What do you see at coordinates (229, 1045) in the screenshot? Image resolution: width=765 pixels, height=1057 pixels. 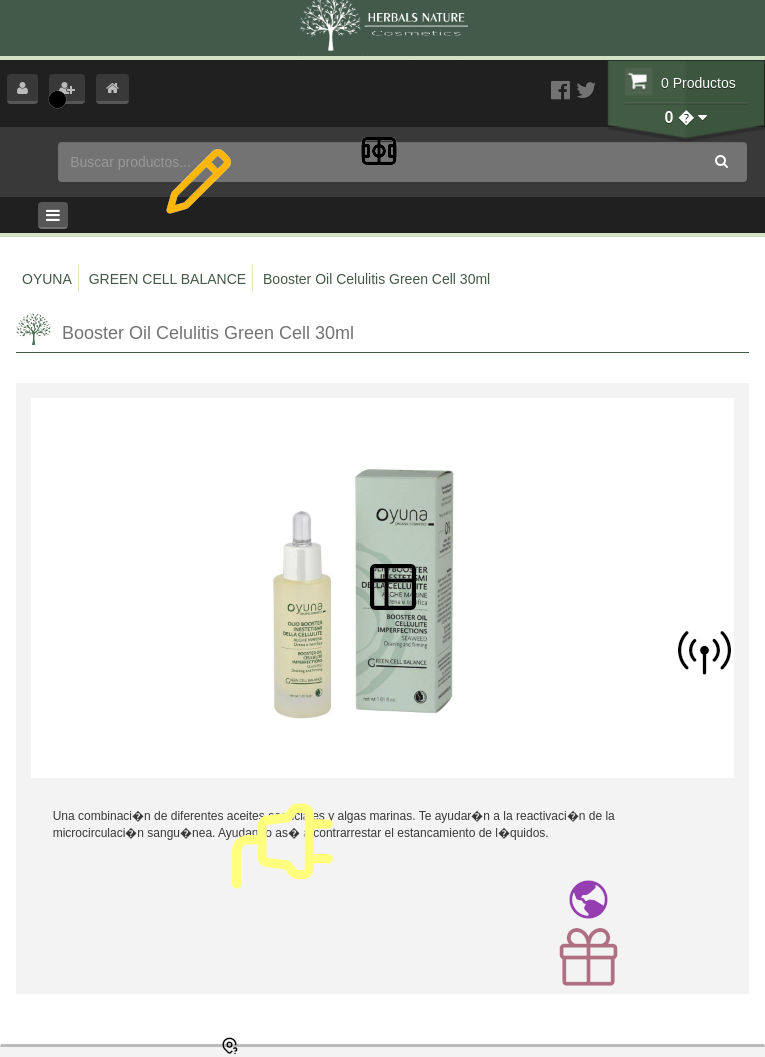 I see `unknown or unconfirmed location` at bounding box center [229, 1045].